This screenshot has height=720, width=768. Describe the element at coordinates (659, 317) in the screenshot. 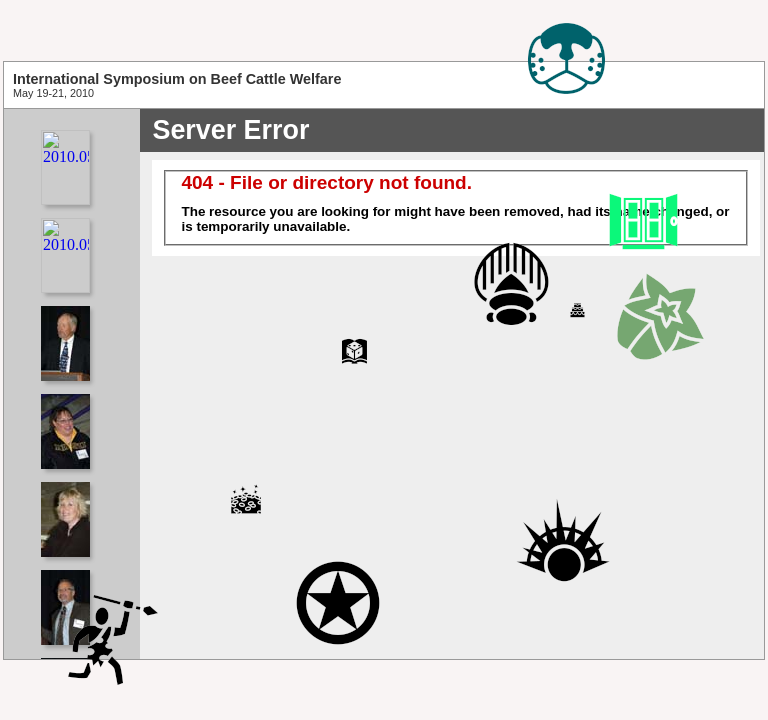

I see `star fruit or carambola item in a game inventory` at that location.